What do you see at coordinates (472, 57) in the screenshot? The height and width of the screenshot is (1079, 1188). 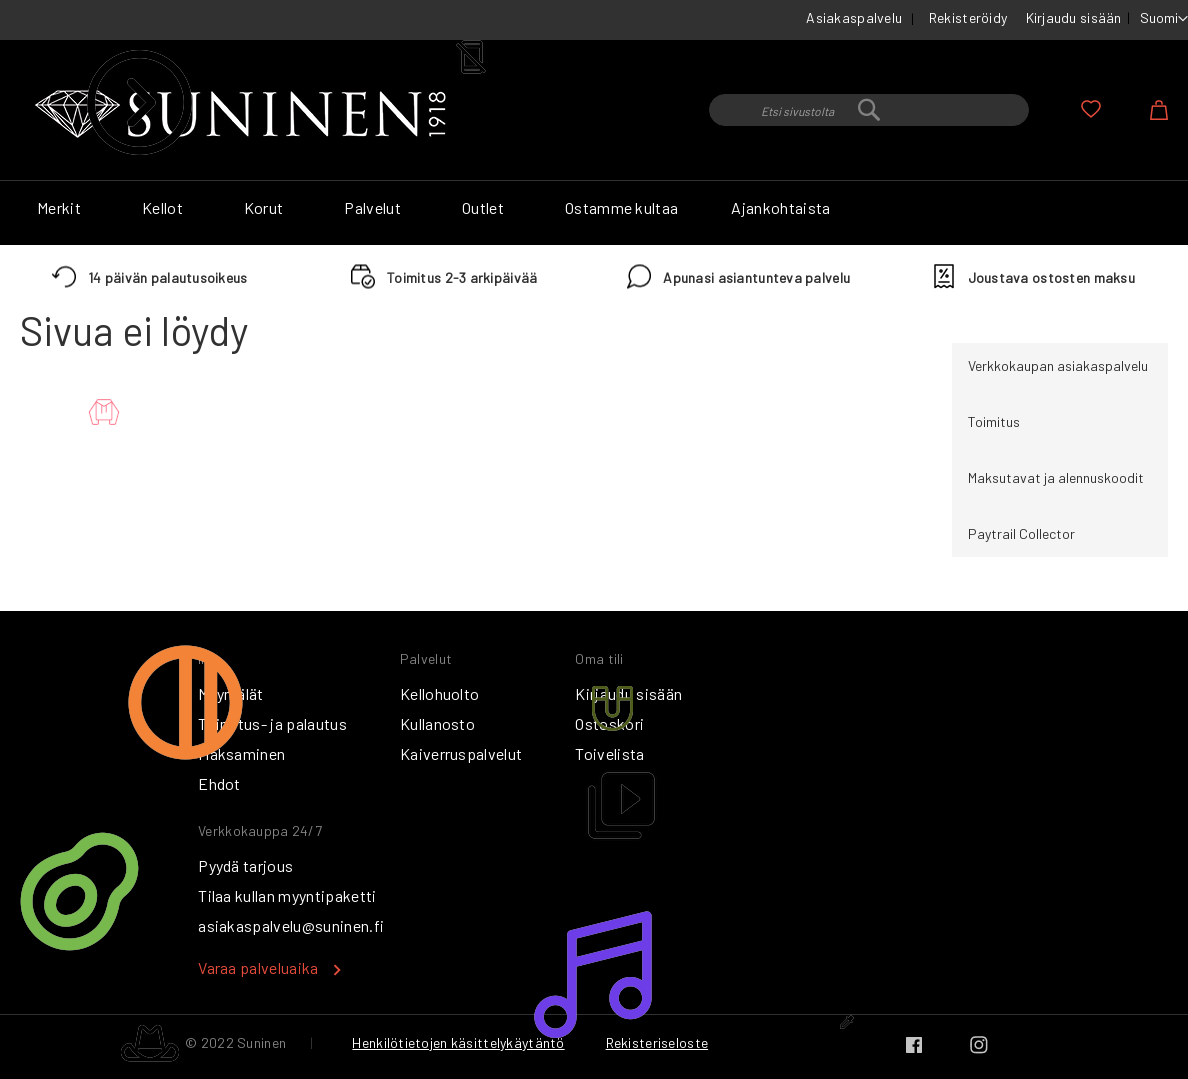 I see `no cell phone service available` at bounding box center [472, 57].